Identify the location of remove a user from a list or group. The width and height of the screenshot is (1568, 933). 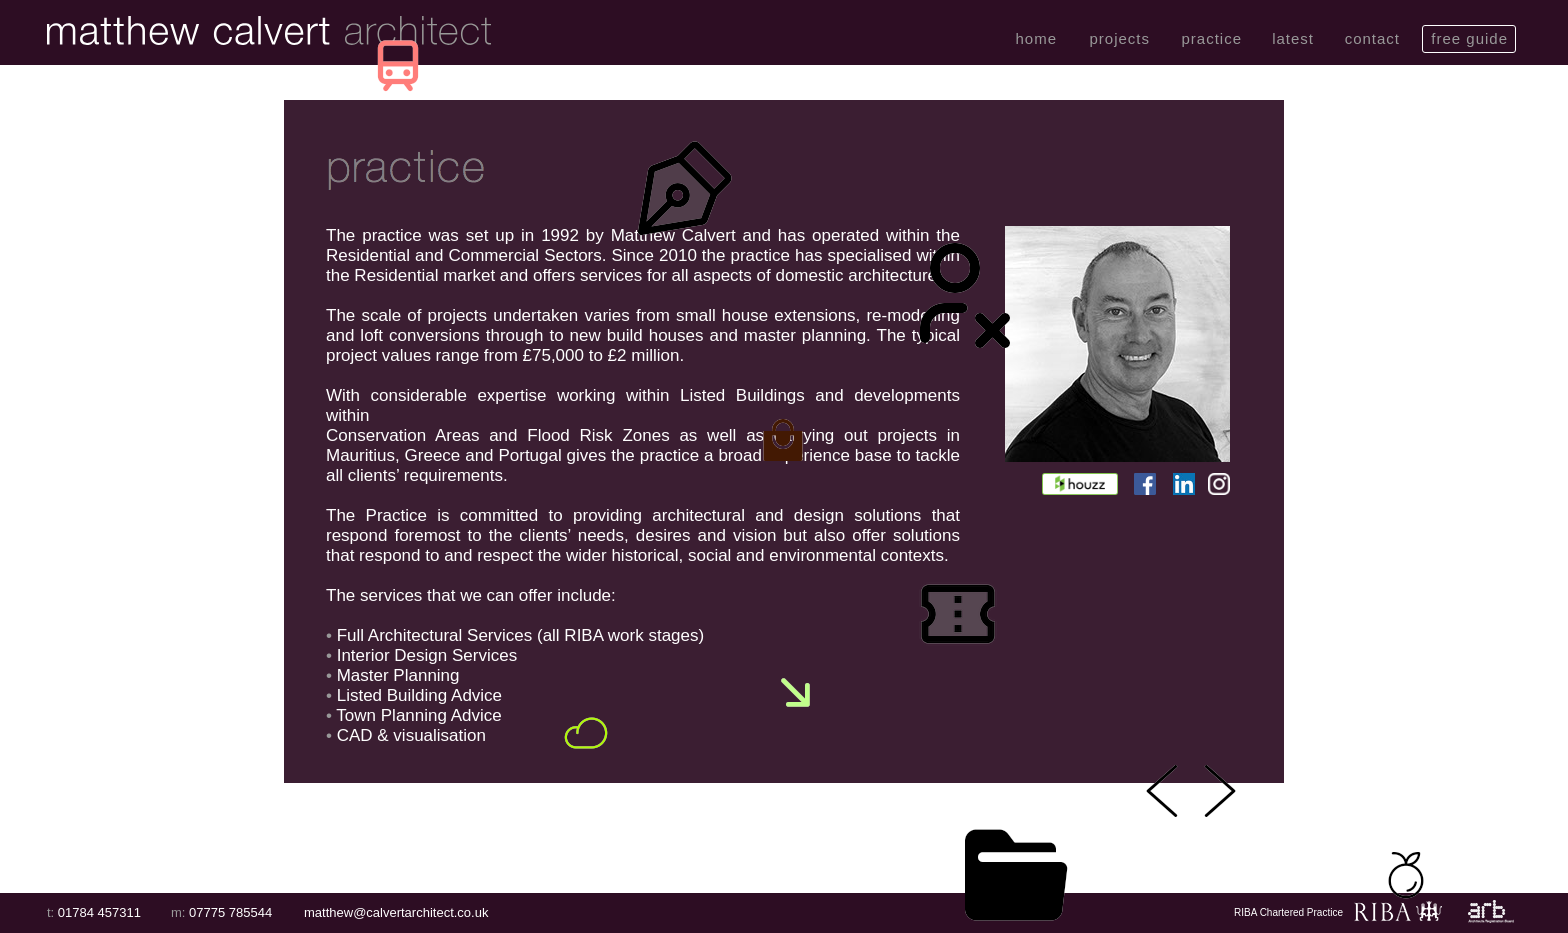
(955, 293).